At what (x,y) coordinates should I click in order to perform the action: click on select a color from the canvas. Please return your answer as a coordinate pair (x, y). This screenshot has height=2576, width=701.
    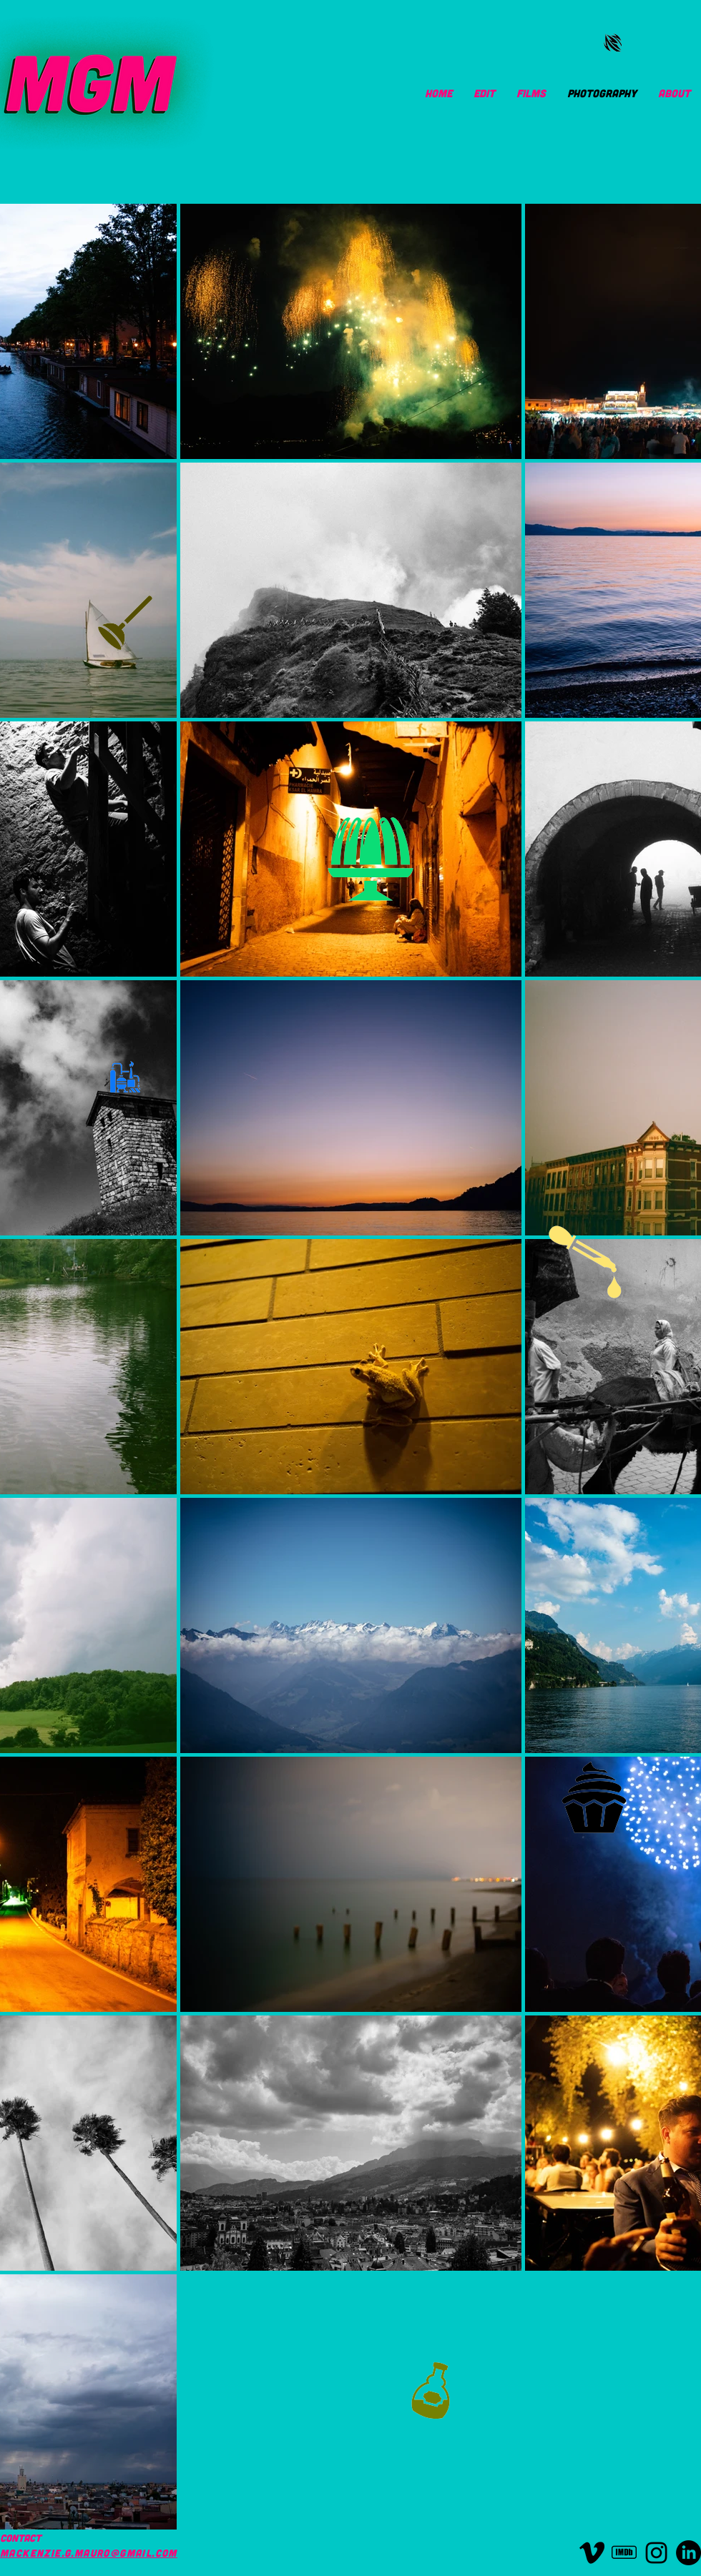
    Looking at the image, I should click on (584, 1261).